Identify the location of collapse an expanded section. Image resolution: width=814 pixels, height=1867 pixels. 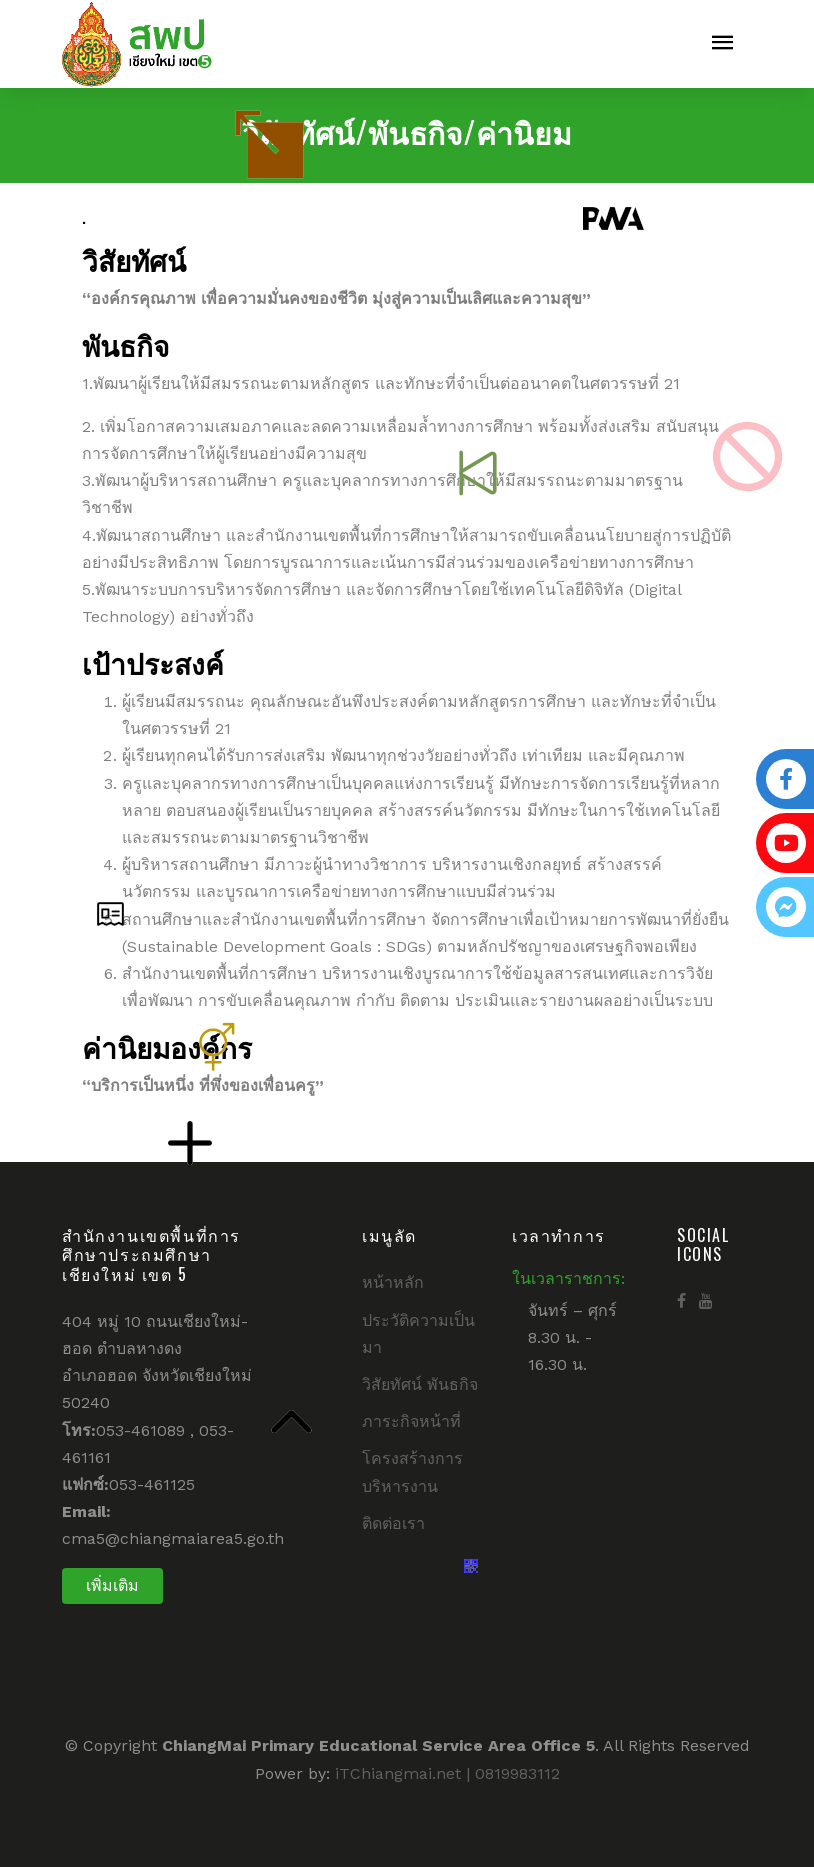
(291, 1421).